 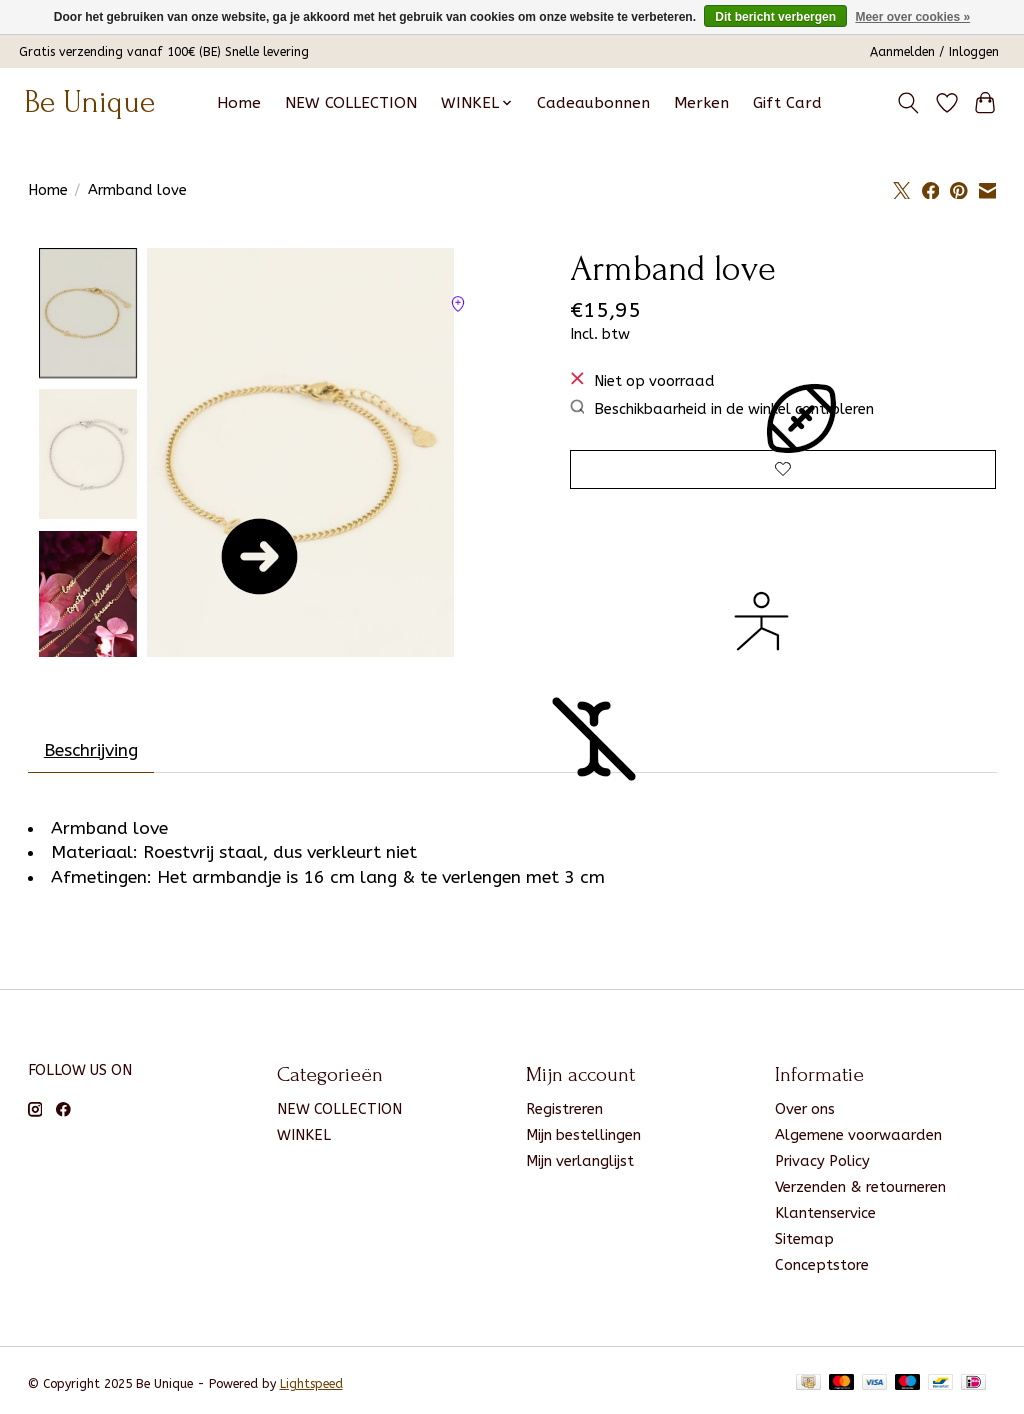 I want to click on access sports scores and updates, so click(x=801, y=418).